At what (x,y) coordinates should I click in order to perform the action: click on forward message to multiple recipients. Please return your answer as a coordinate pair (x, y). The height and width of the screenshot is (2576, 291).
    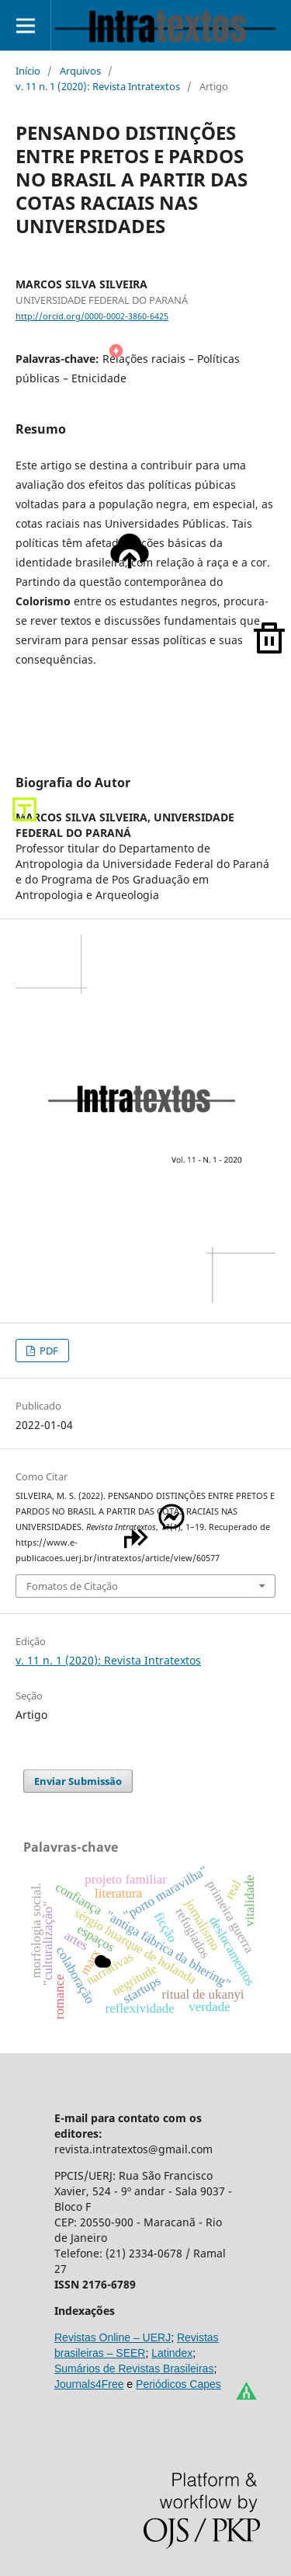
    Looking at the image, I should click on (135, 1539).